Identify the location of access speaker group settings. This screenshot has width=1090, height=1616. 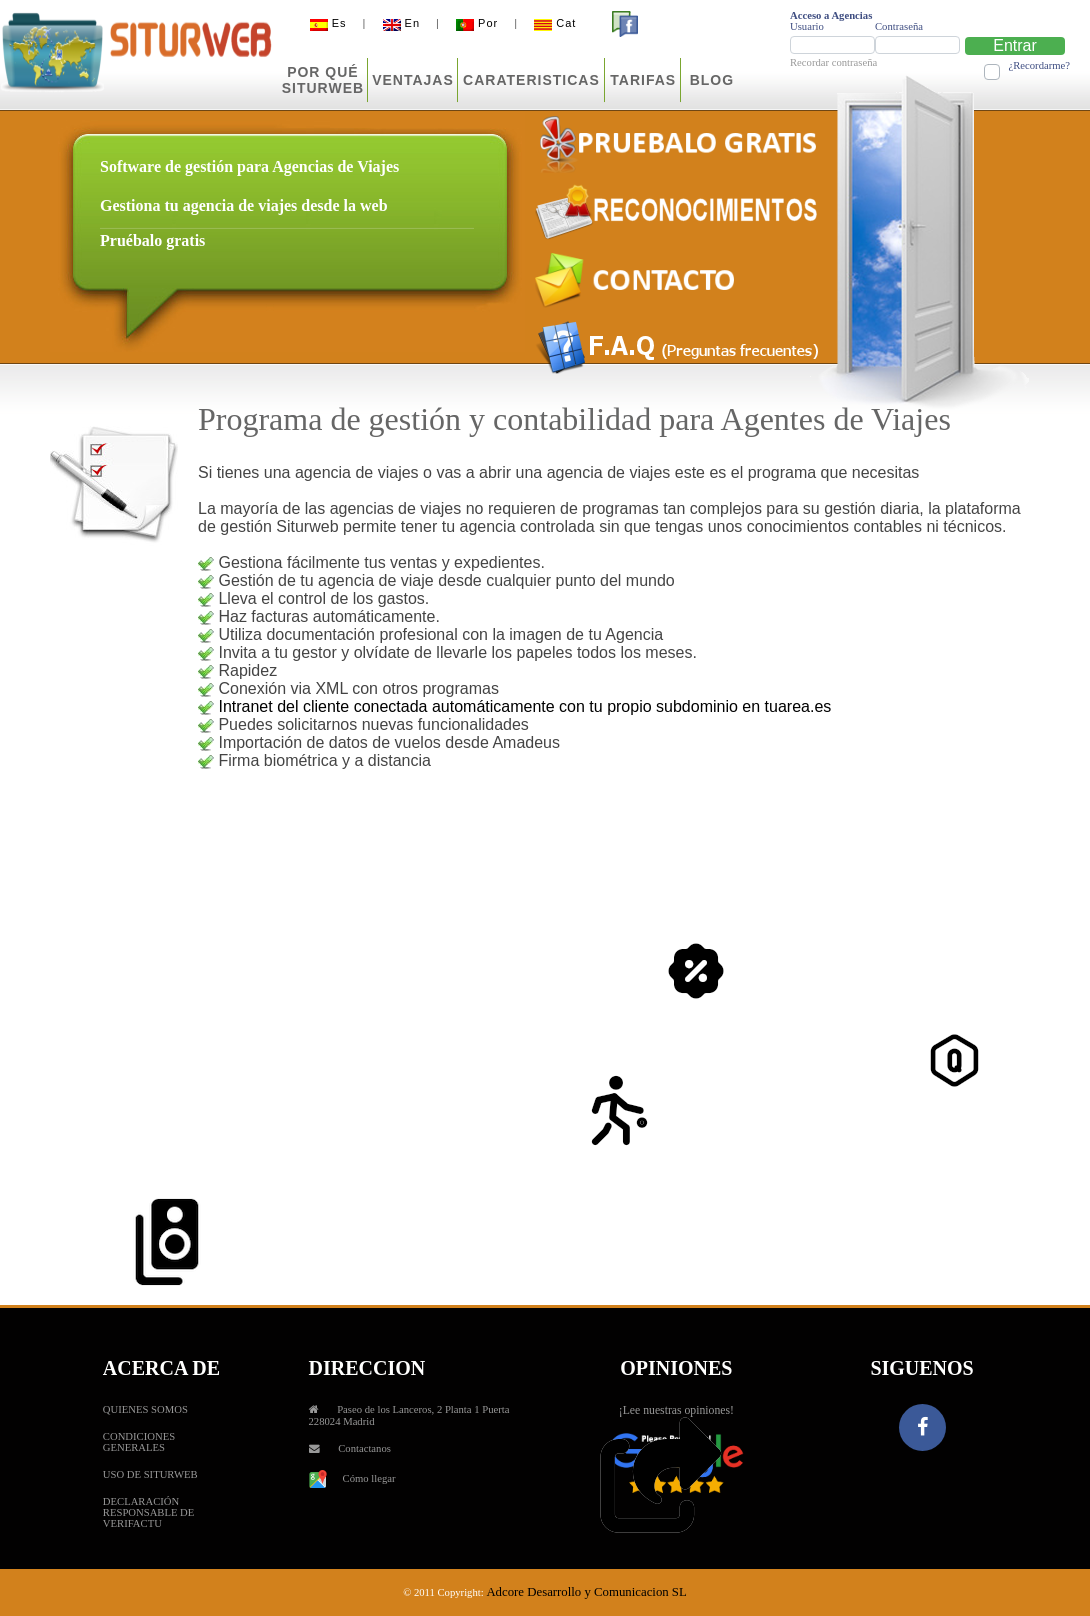
(167, 1242).